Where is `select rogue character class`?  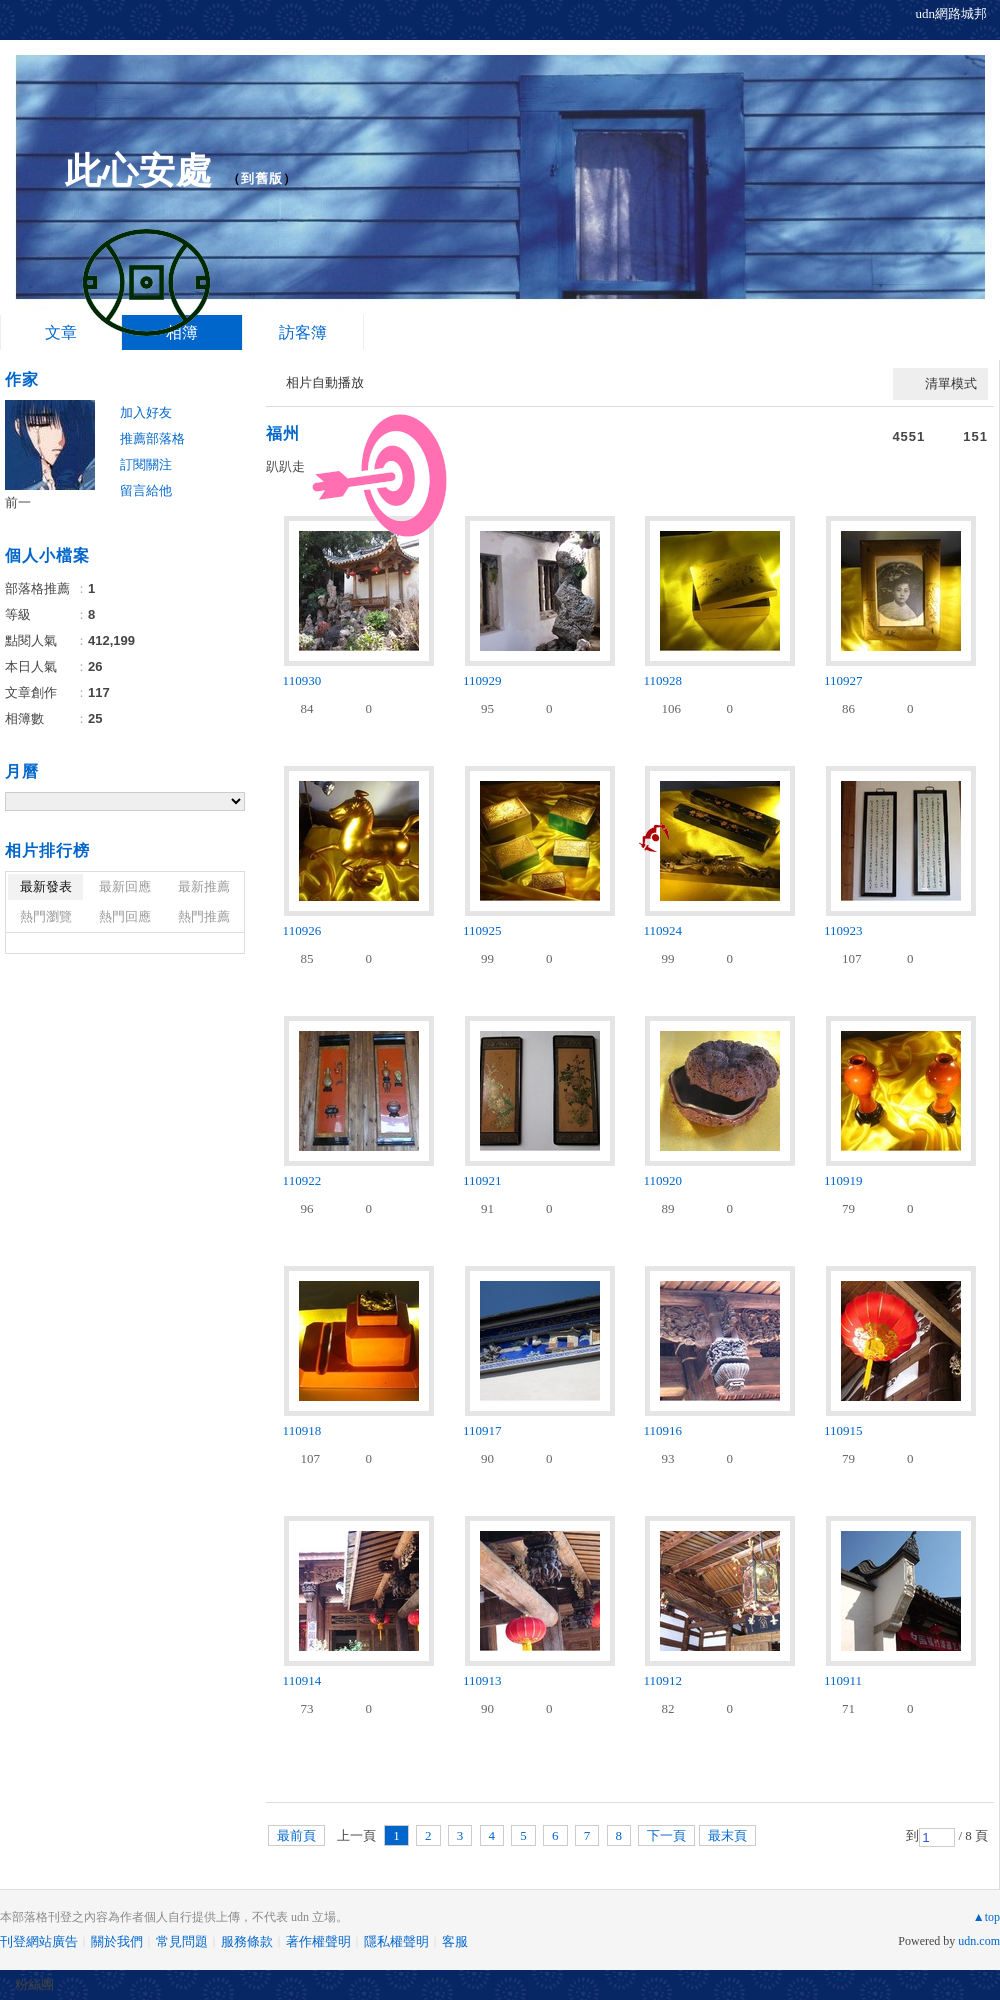 select rogue character class is located at coordinates (654, 837).